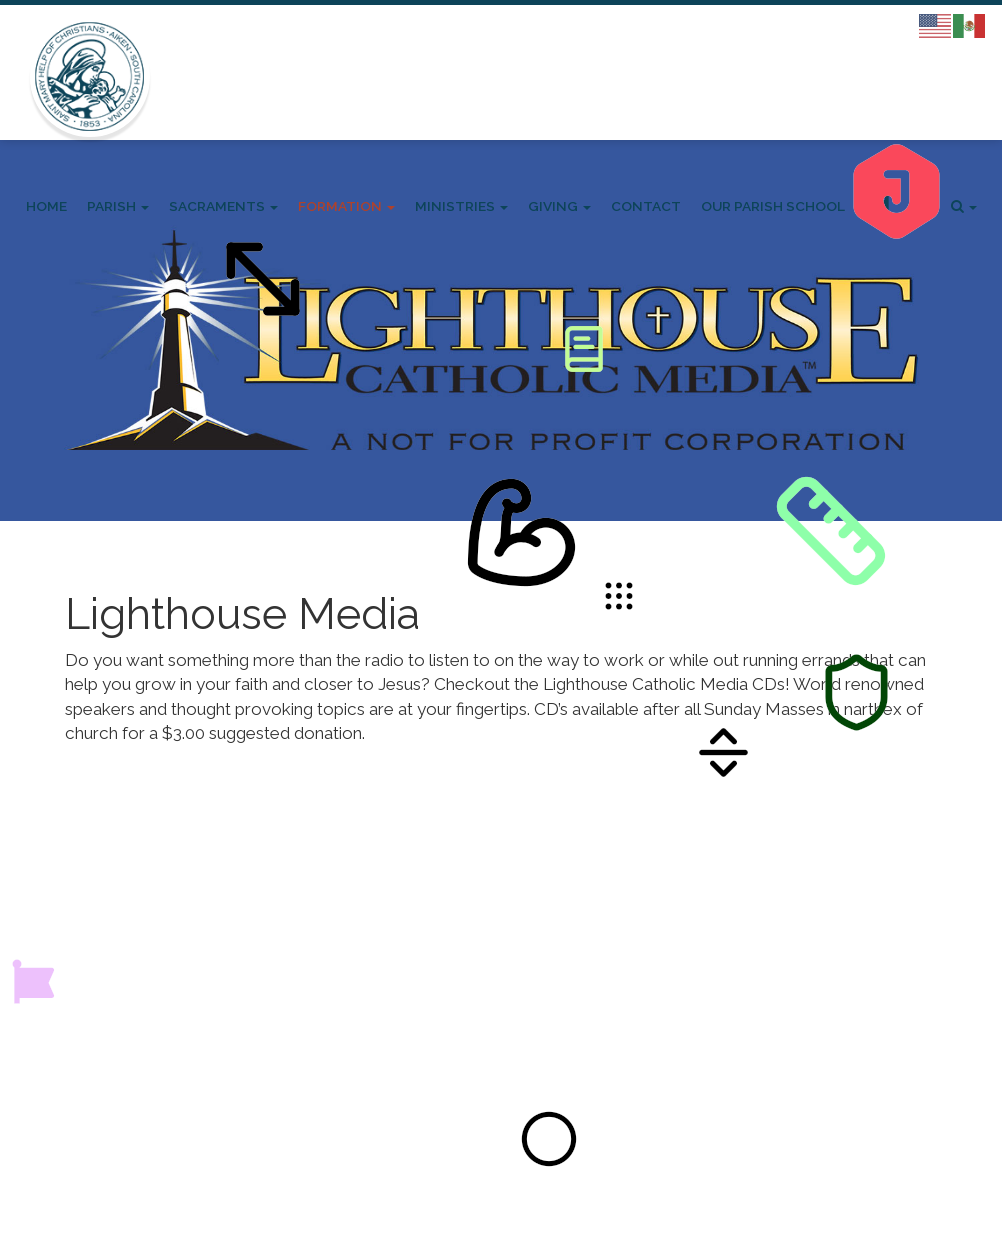 Image resolution: width=1002 pixels, height=1243 pixels. I want to click on access security settings, so click(856, 692).